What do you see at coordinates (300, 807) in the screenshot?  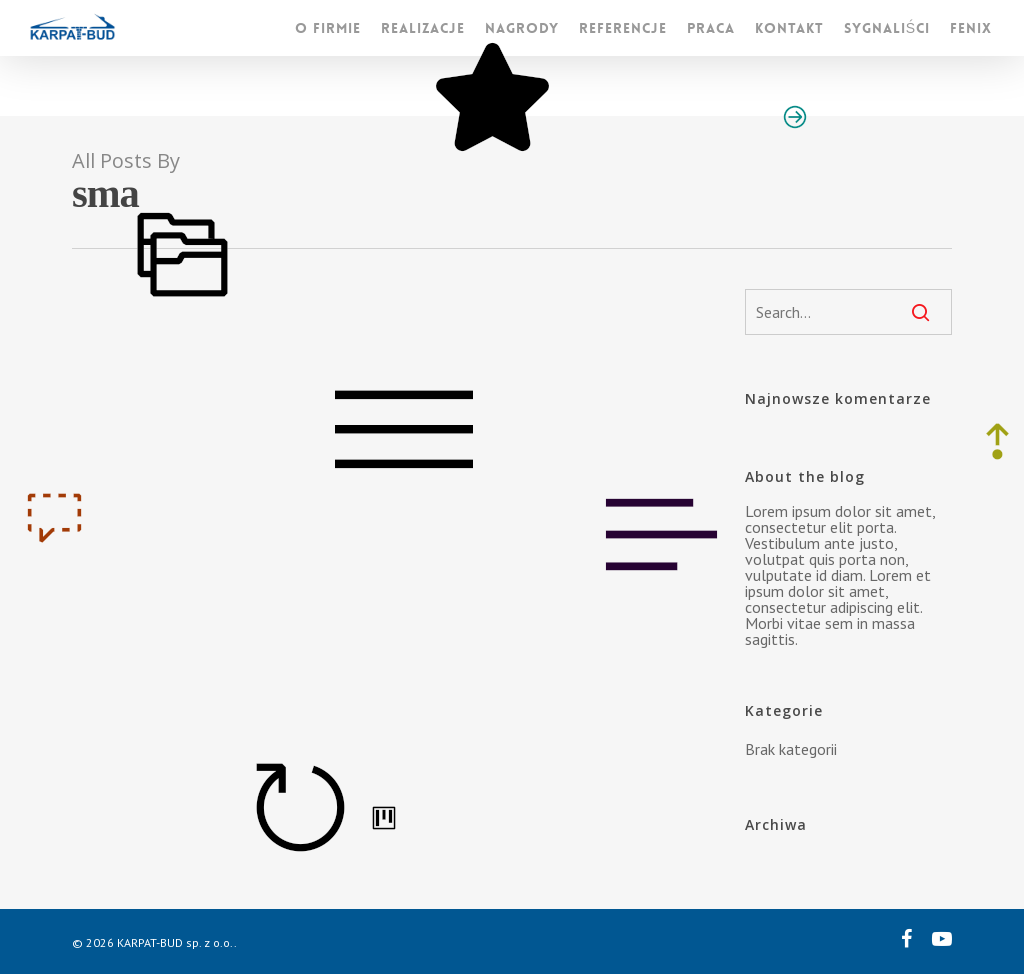 I see `refresh or reload the current content` at bounding box center [300, 807].